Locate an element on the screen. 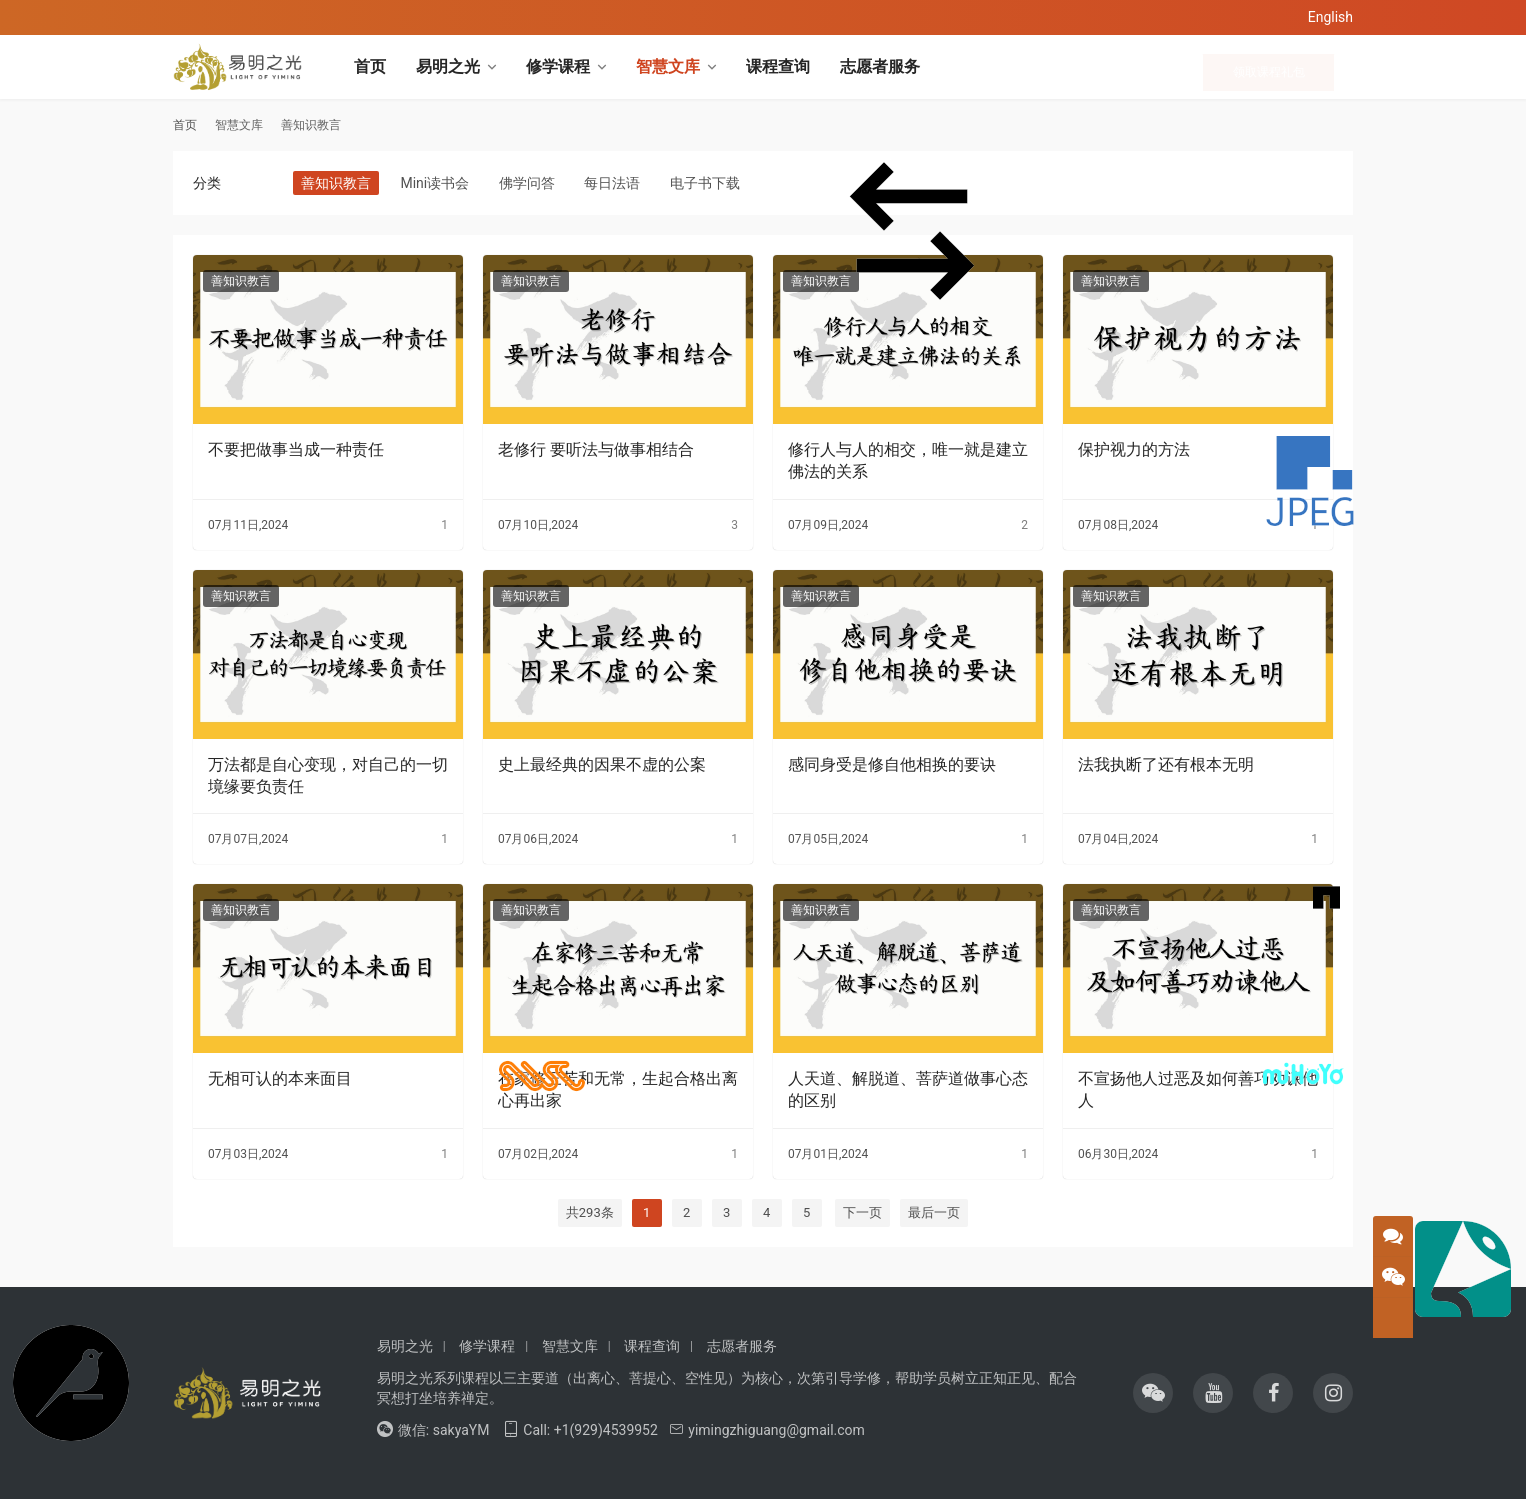 Image resolution: width=1526 pixels, height=1499 pixels. jpeg file format indicator is located at coordinates (1310, 481).